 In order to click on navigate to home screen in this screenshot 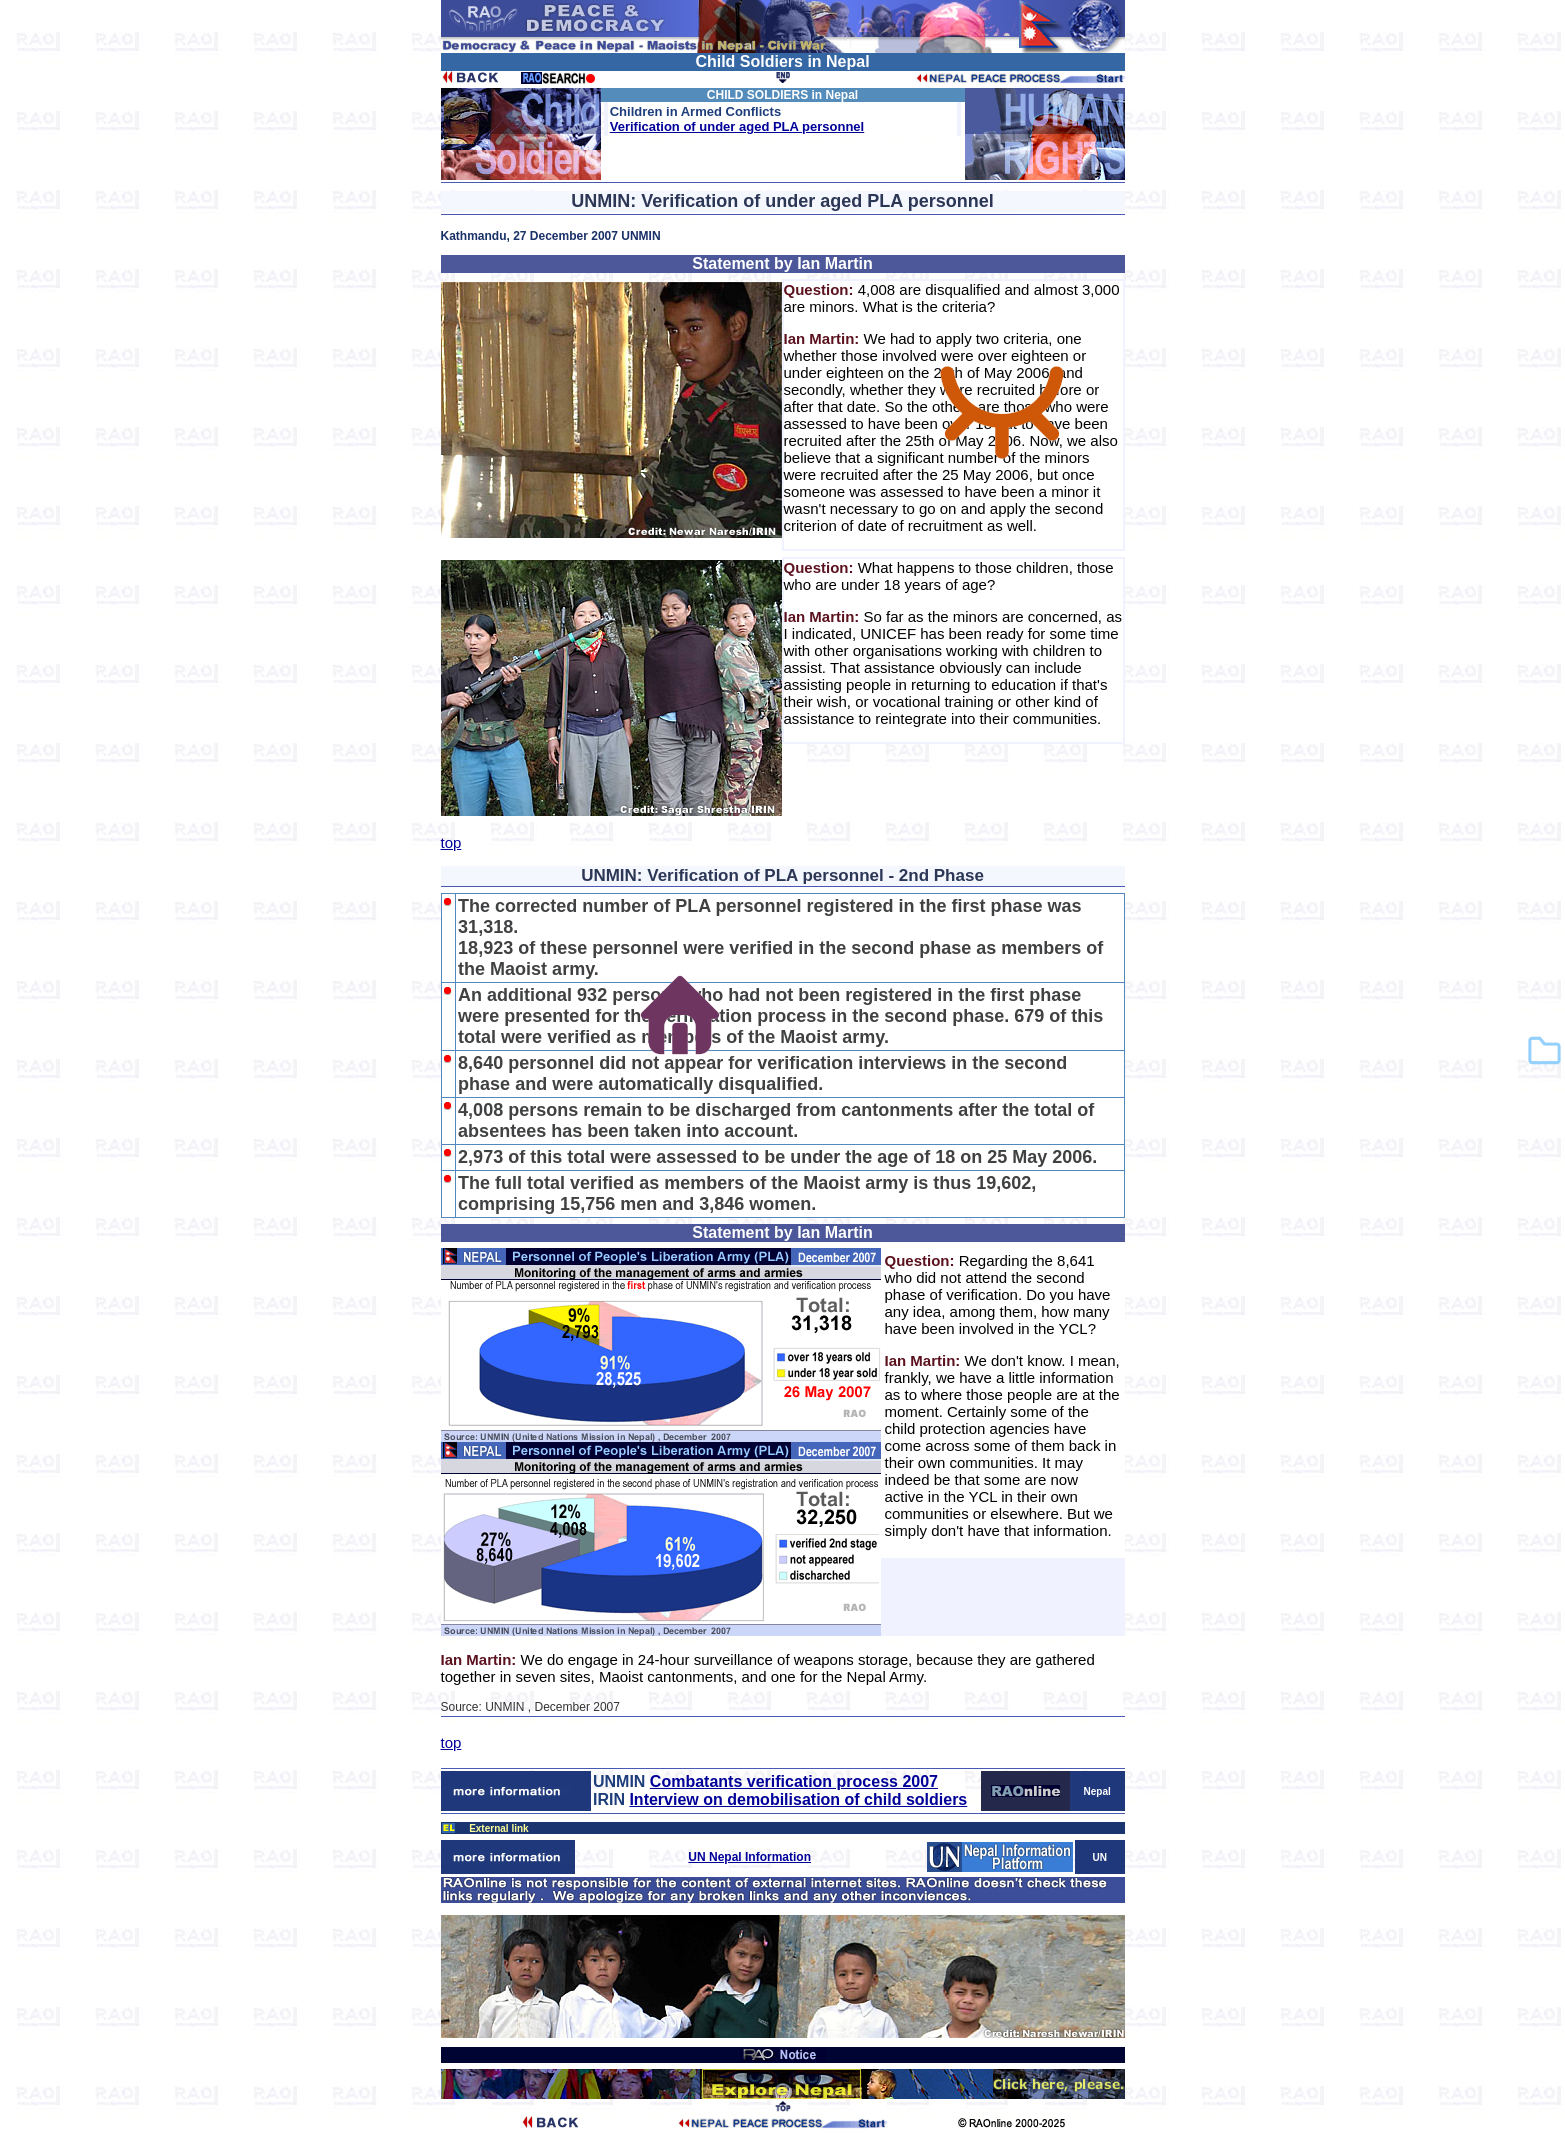, I will do `click(680, 1015)`.